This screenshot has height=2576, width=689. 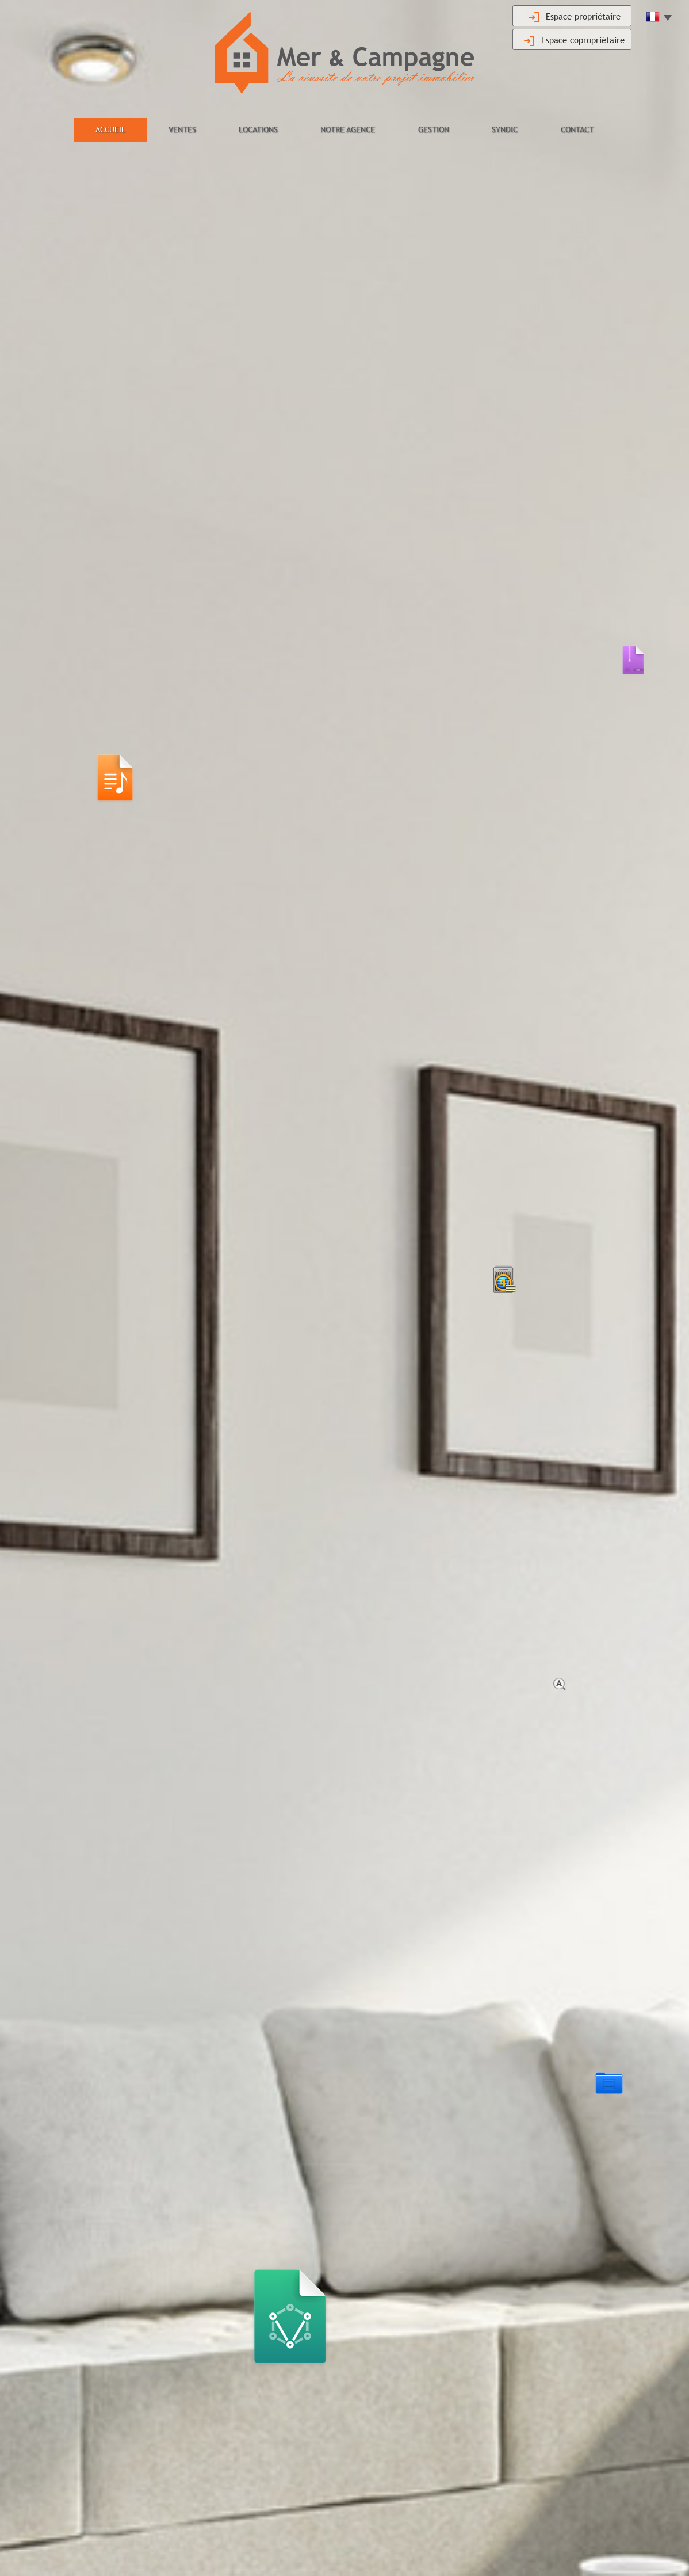 What do you see at coordinates (290, 2316) in the screenshot?
I see `a vector graphics file` at bounding box center [290, 2316].